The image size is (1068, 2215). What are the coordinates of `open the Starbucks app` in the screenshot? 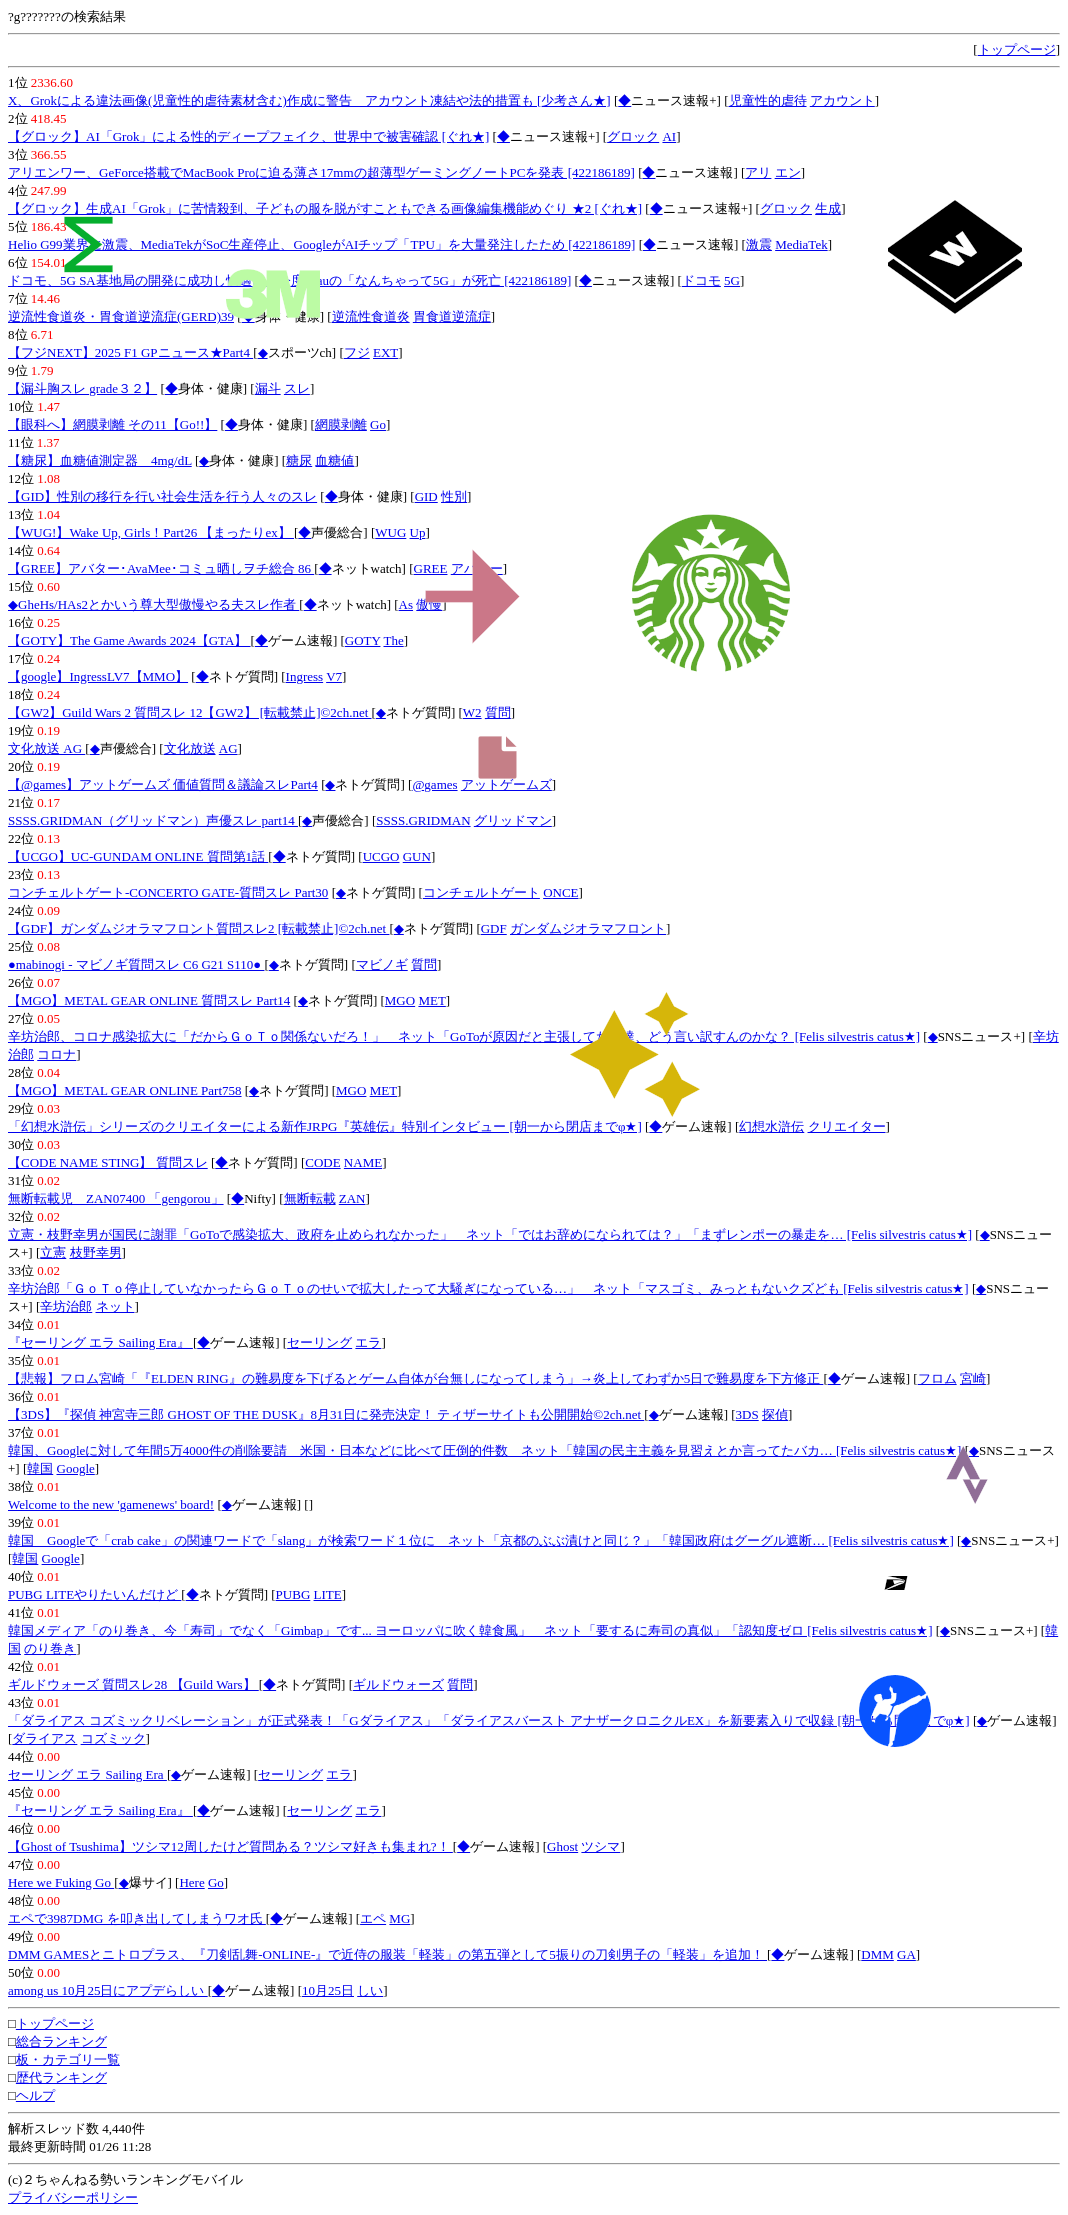 It's located at (711, 593).